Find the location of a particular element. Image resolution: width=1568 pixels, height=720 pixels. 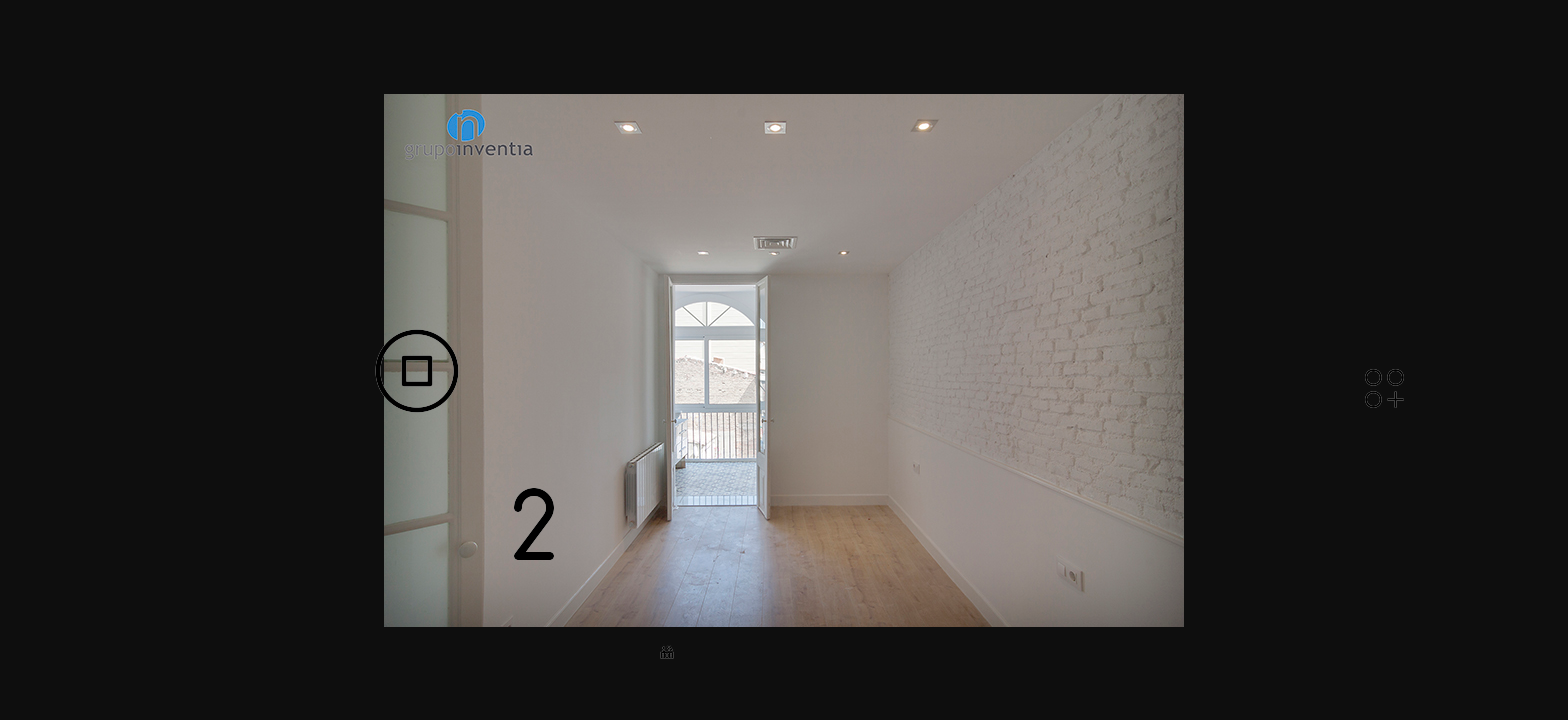

add a new item to a collection is located at coordinates (1384, 388).